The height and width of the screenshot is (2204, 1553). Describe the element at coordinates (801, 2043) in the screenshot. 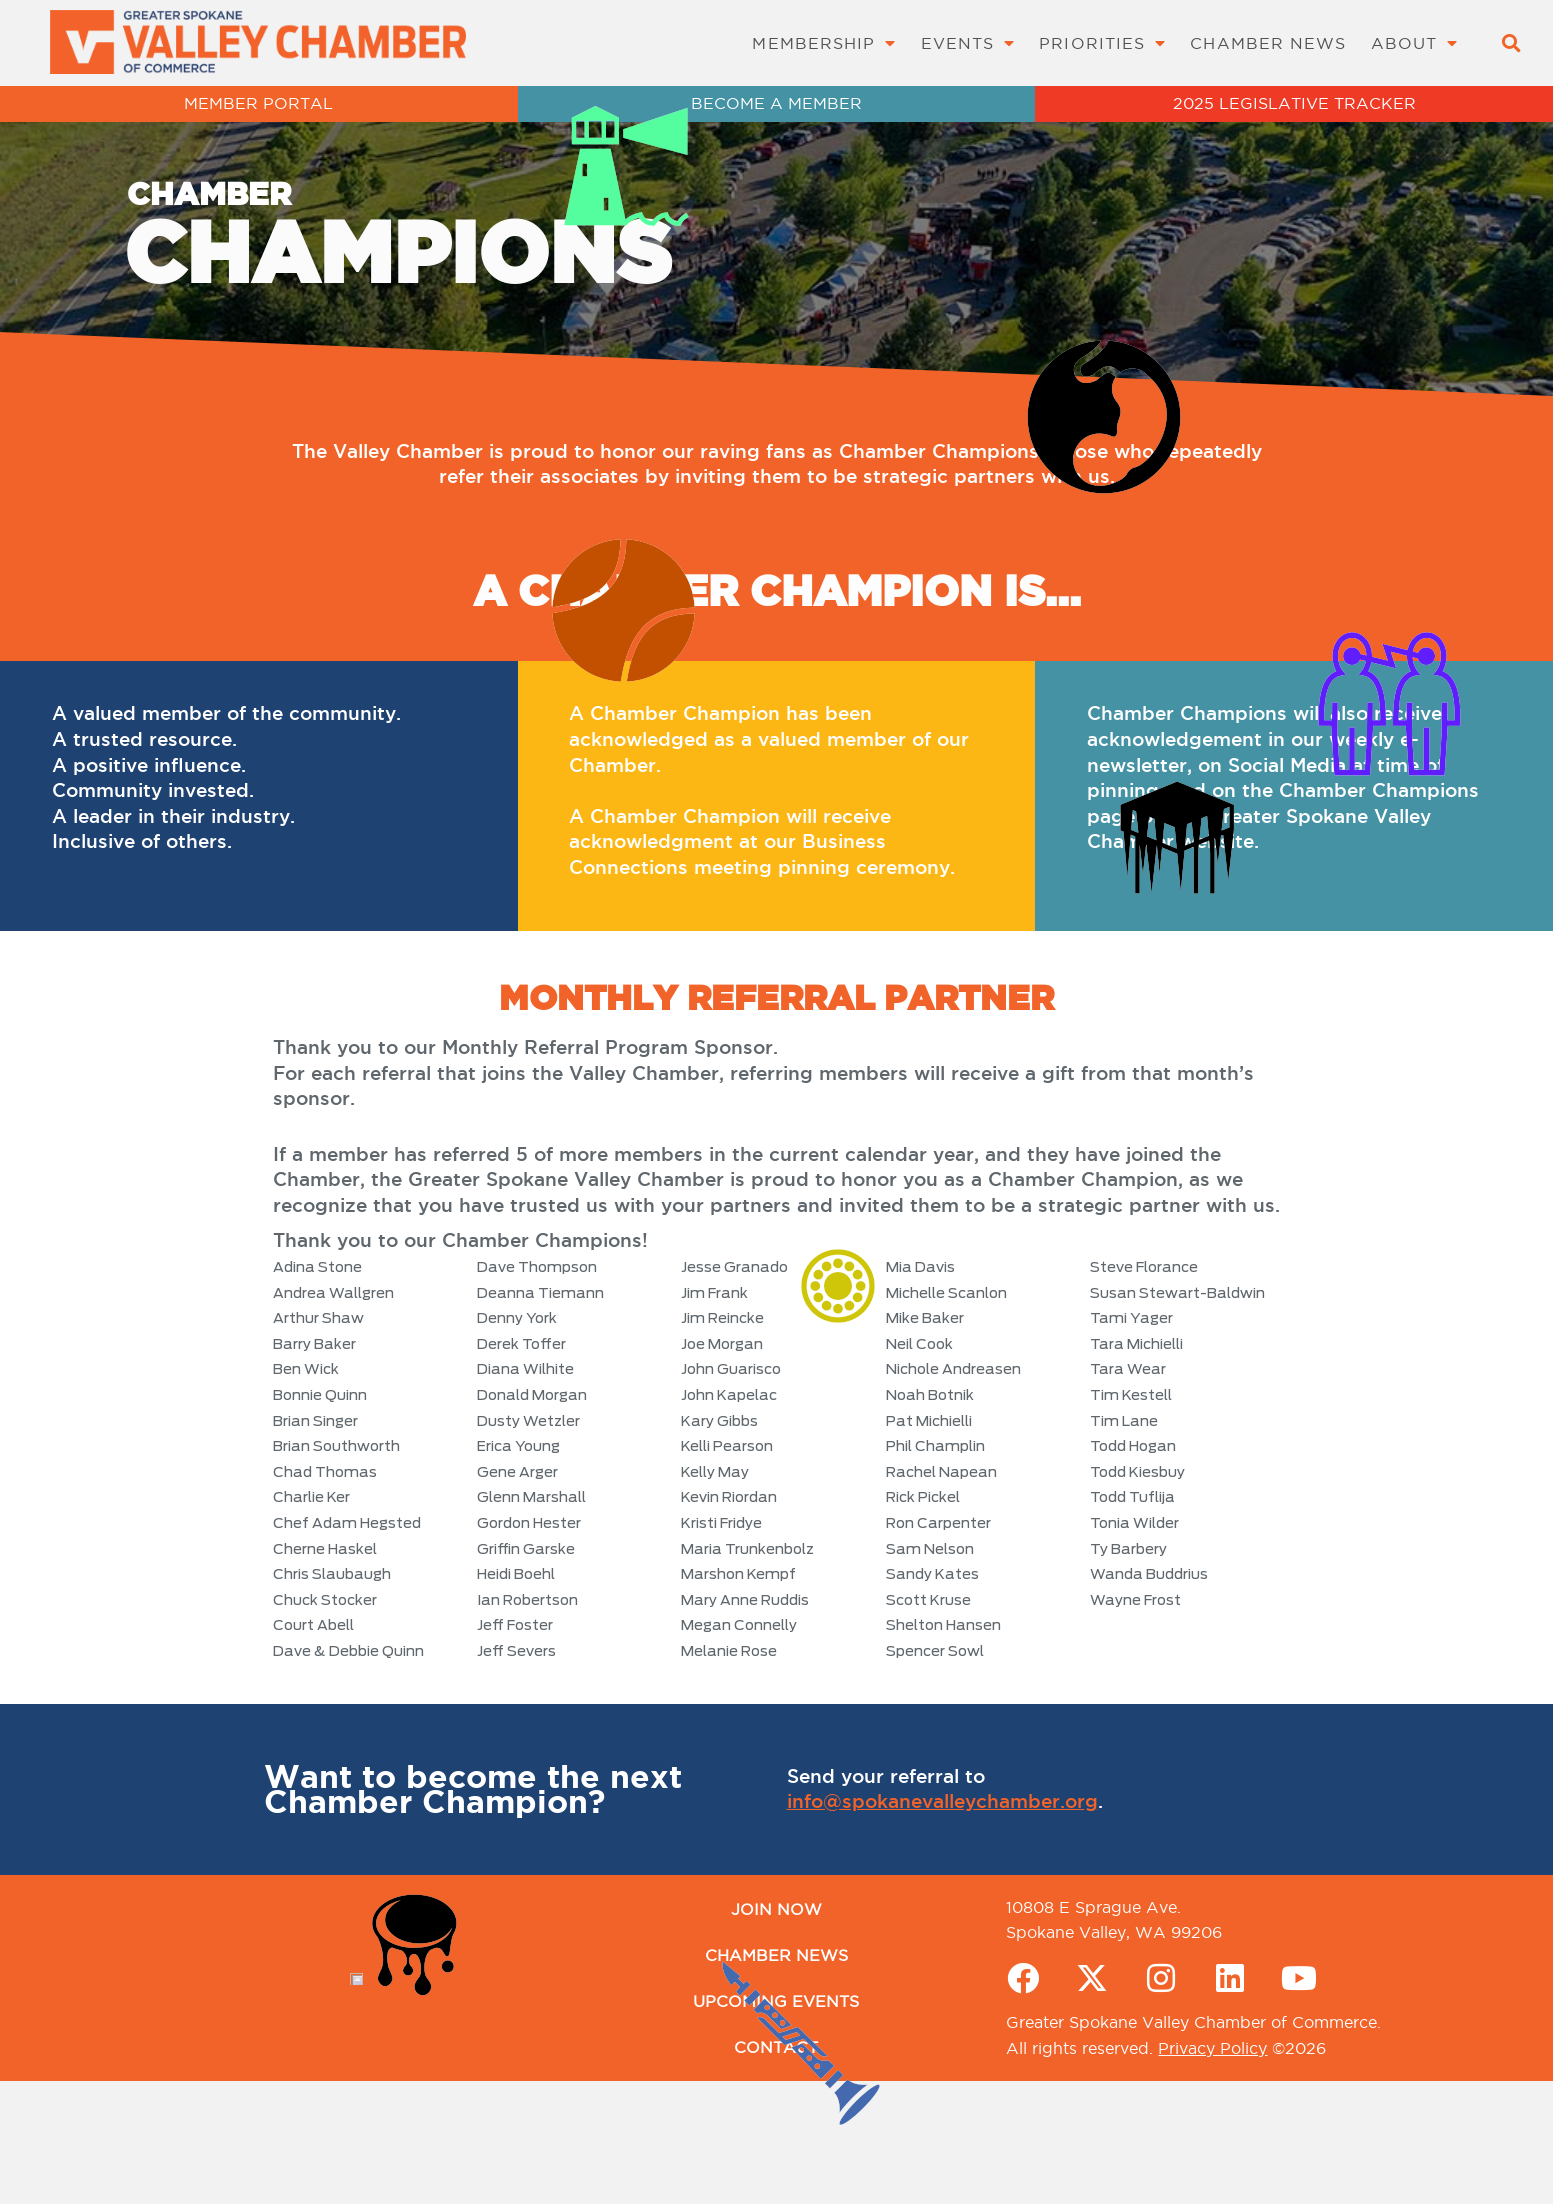

I see `select clarinet as your instrument` at that location.